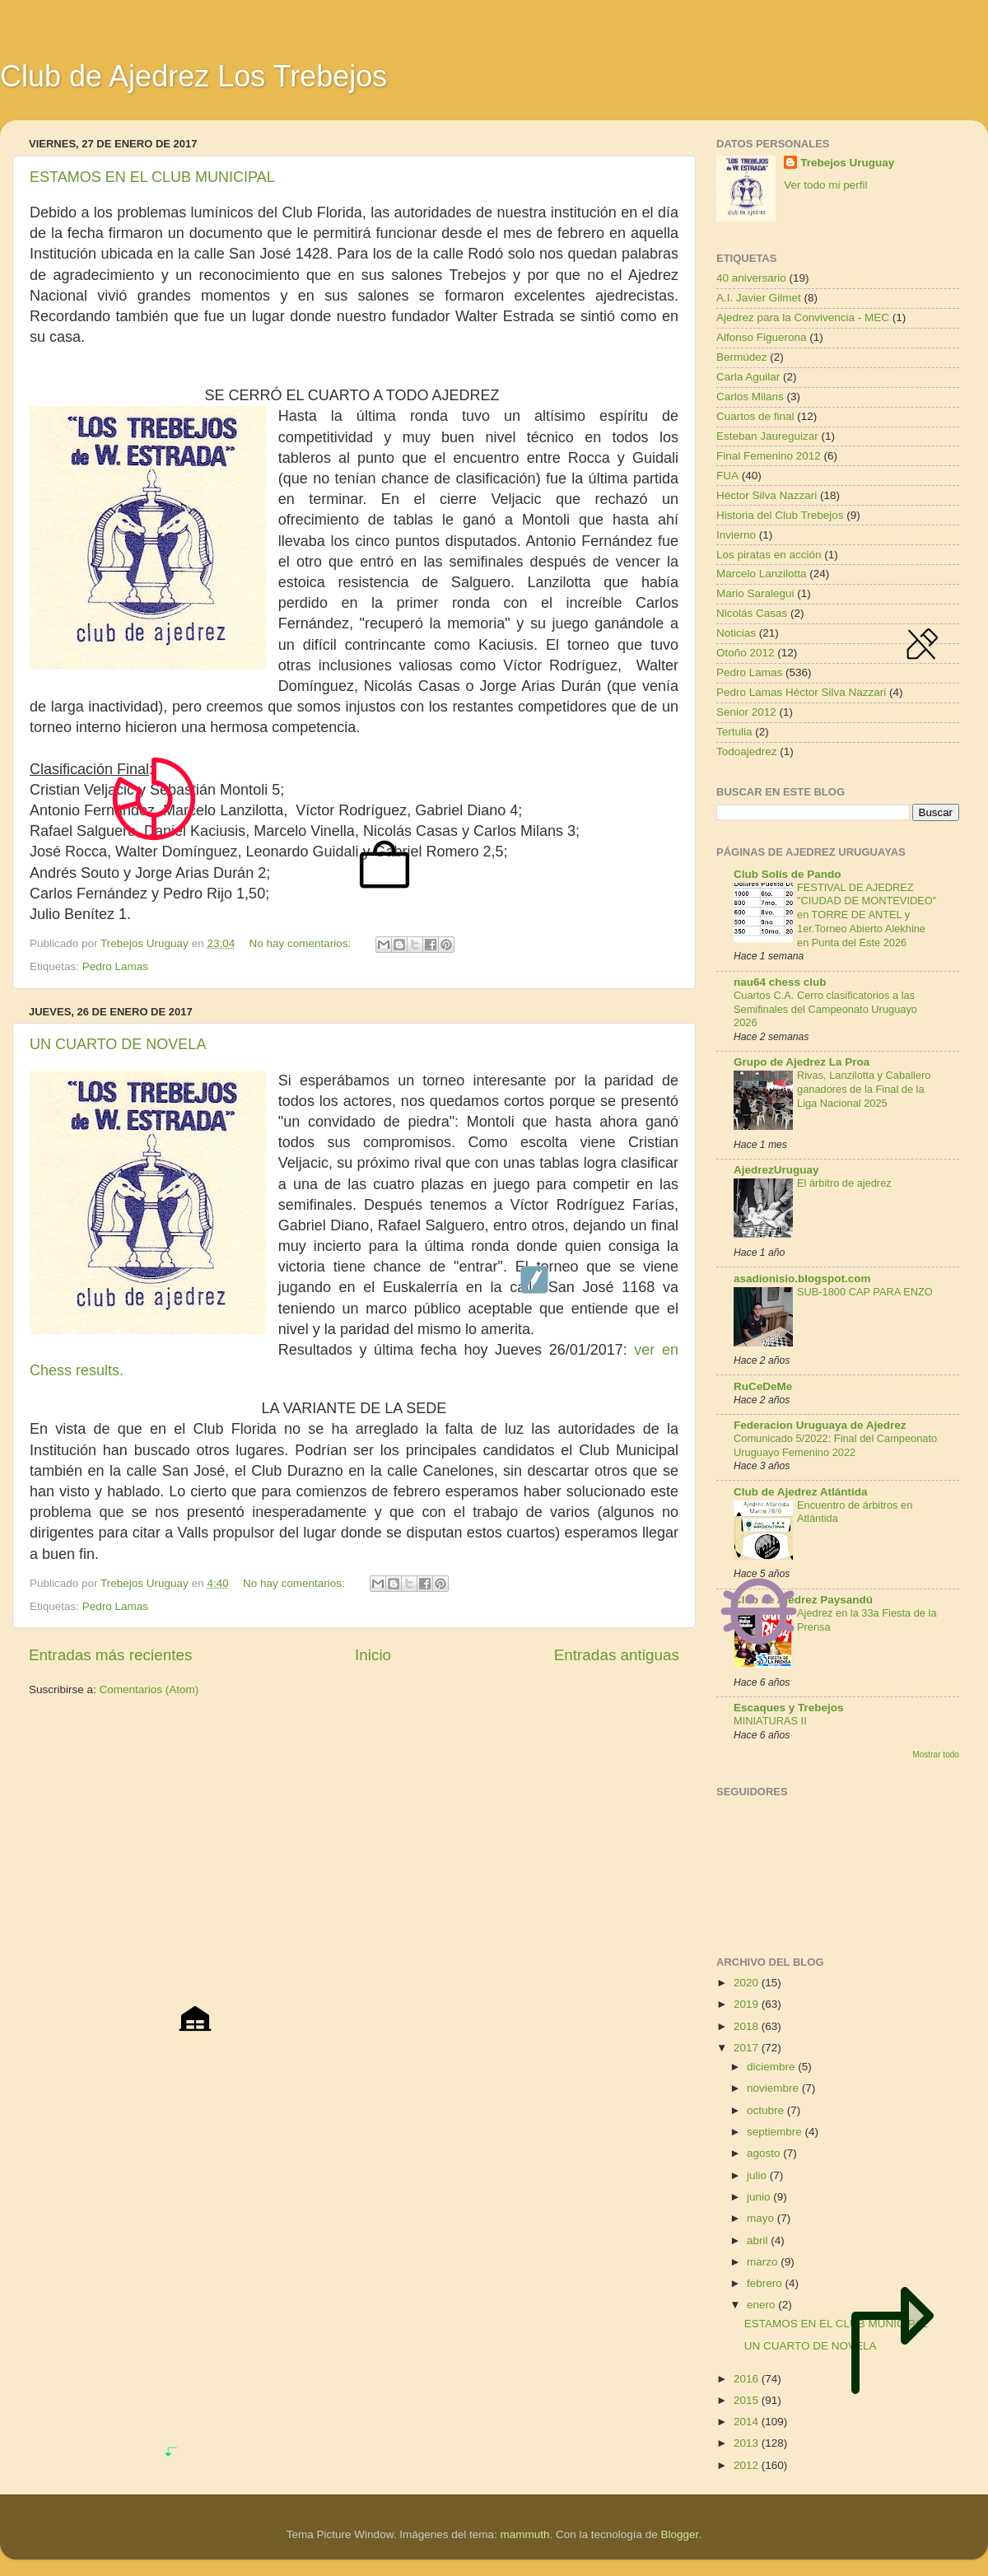 The width and height of the screenshot is (988, 2576). What do you see at coordinates (170, 2451) in the screenshot?
I see `go back and down in navigation` at bounding box center [170, 2451].